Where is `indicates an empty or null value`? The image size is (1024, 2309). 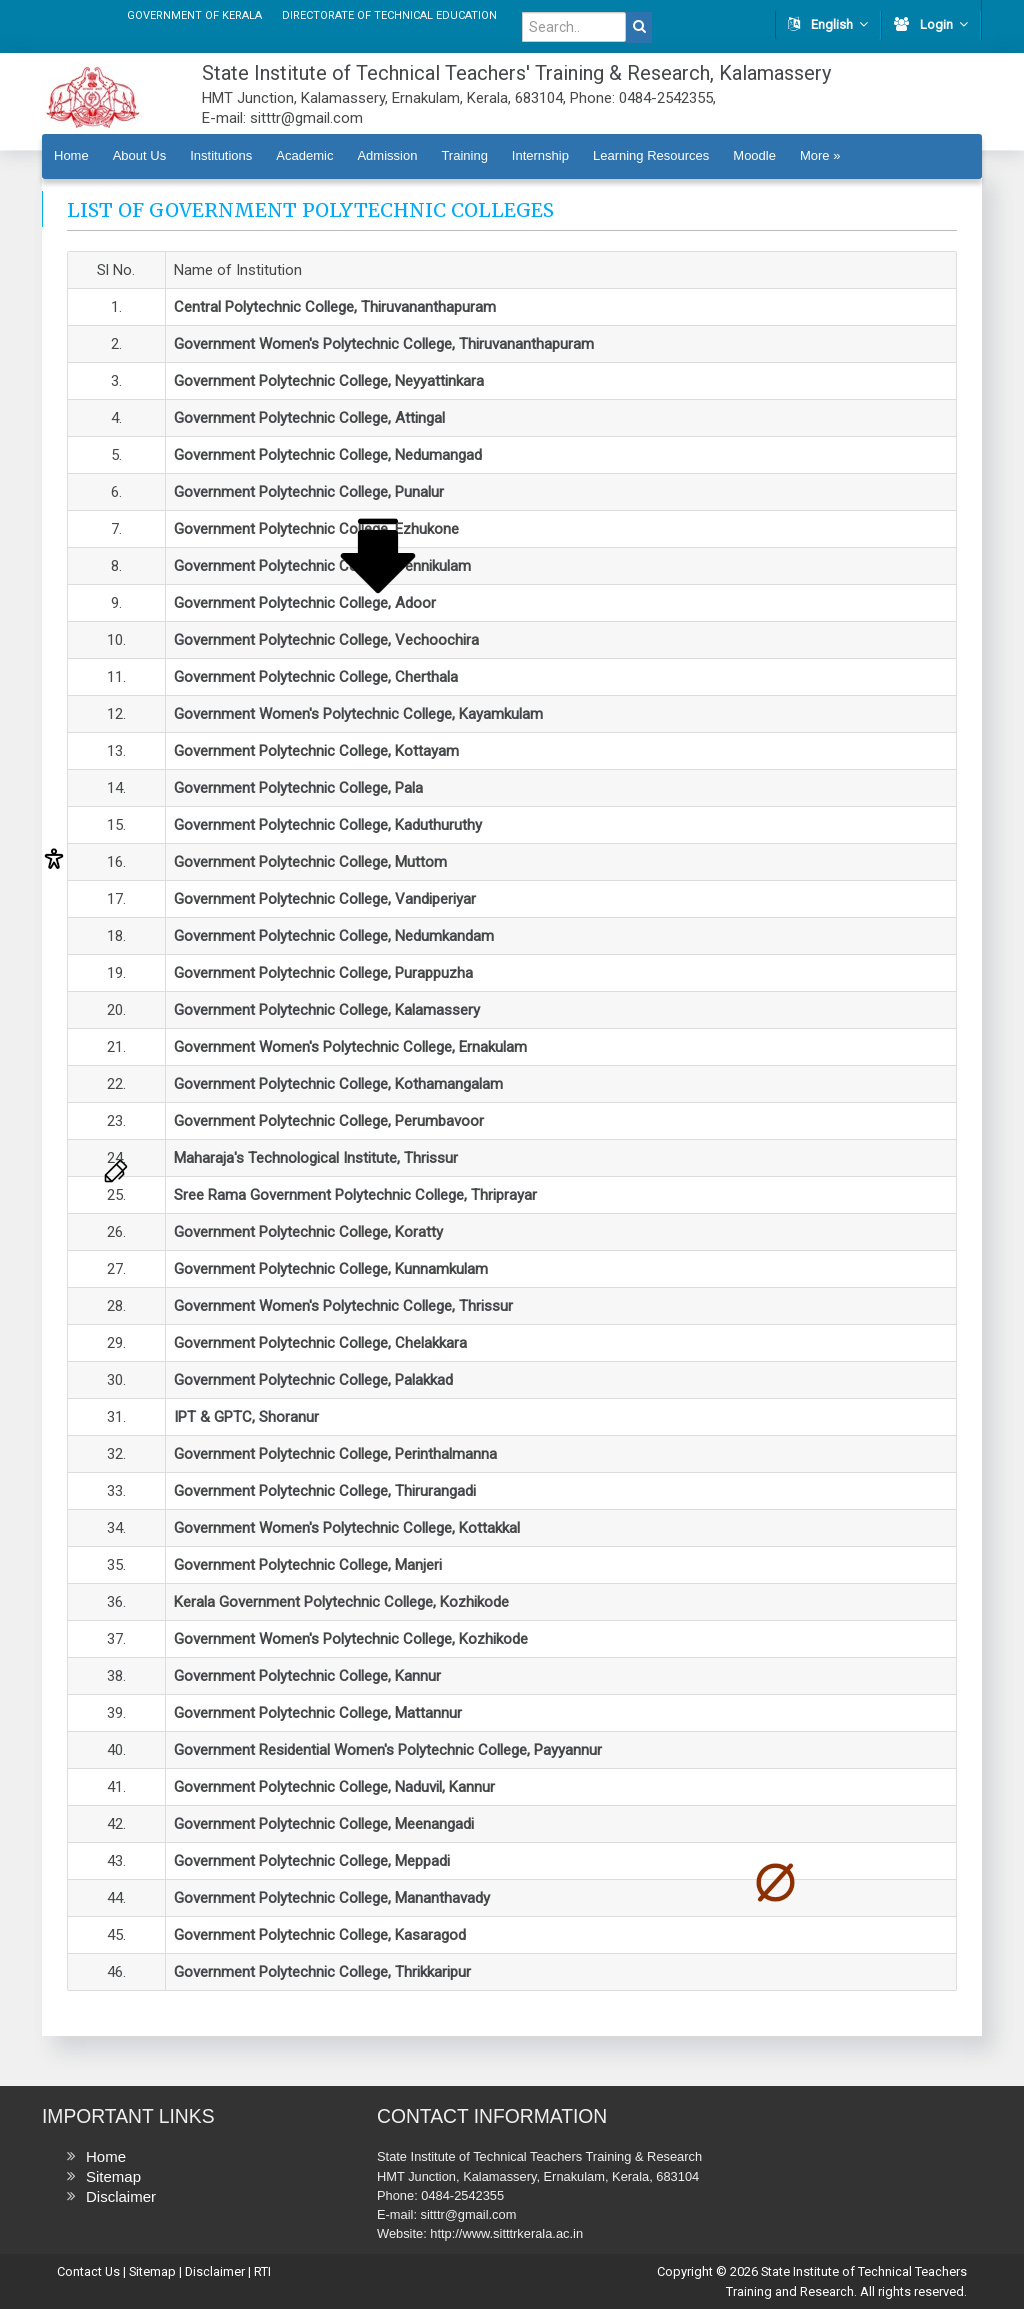
indicates an empty or null value is located at coordinates (775, 1882).